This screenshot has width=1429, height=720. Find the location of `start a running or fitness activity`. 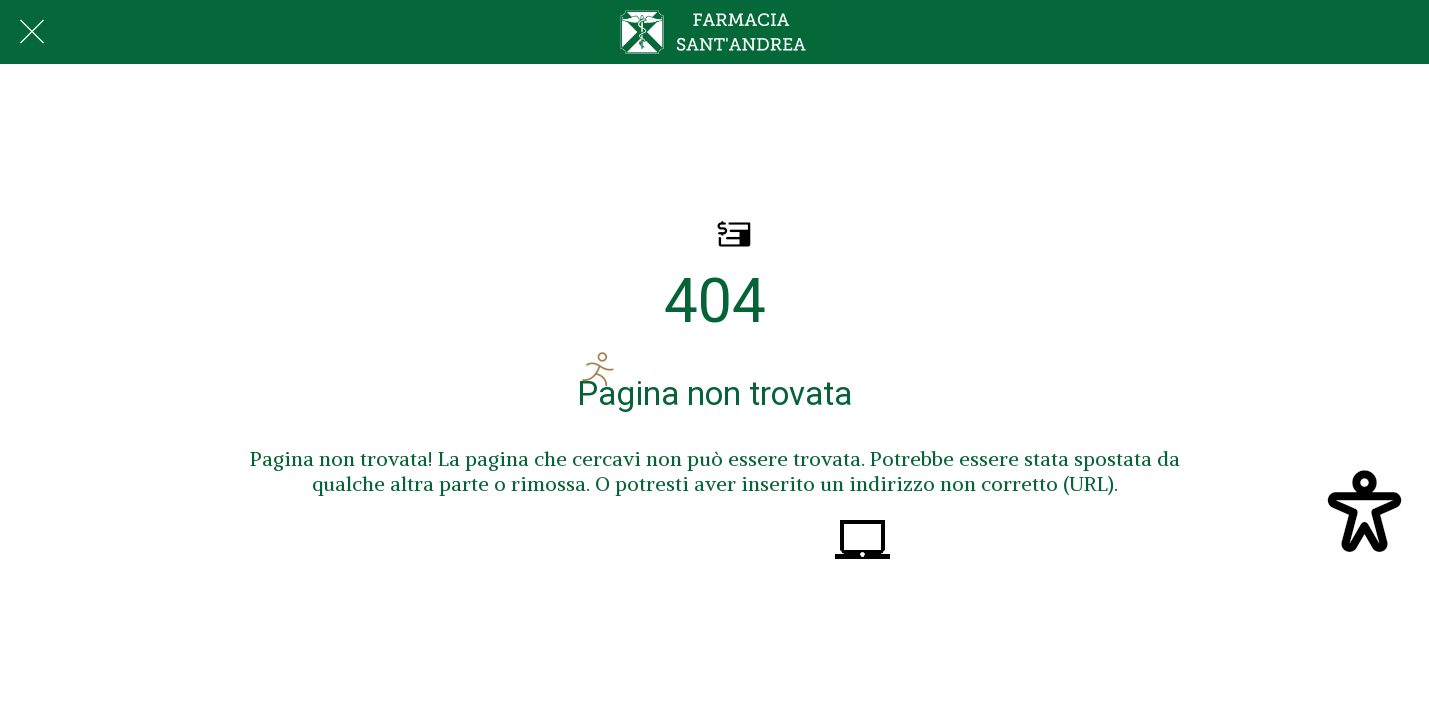

start a running or fitness activity is located at coordinates (598, 368).